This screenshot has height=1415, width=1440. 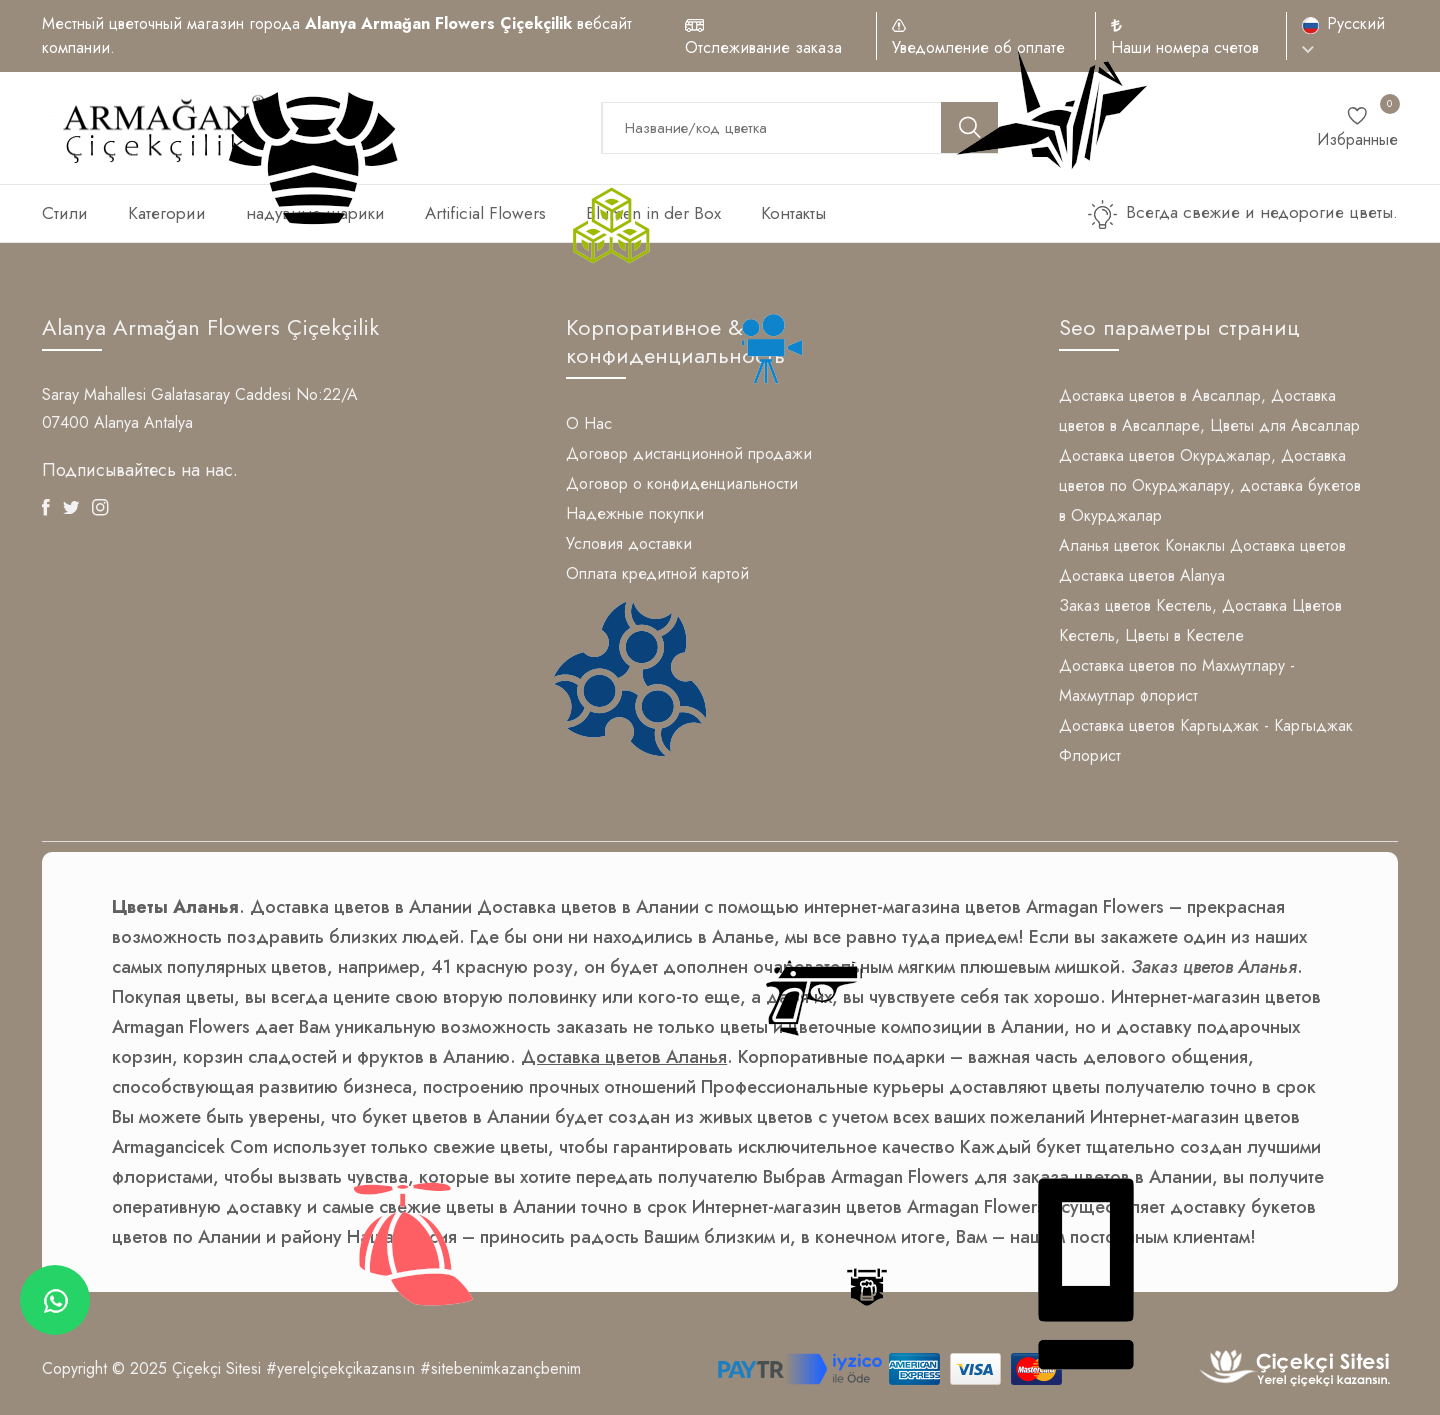 I want to click on select shotgun weapon, so click(x=1086, y=1274).